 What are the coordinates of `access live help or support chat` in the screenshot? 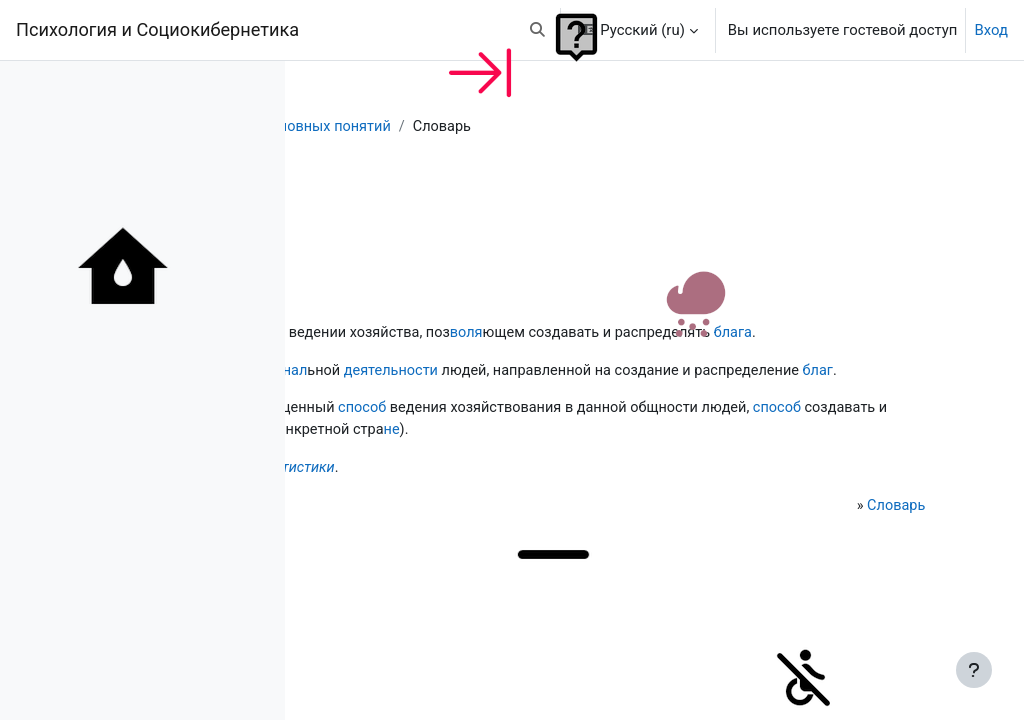 It's located at (576, 36).